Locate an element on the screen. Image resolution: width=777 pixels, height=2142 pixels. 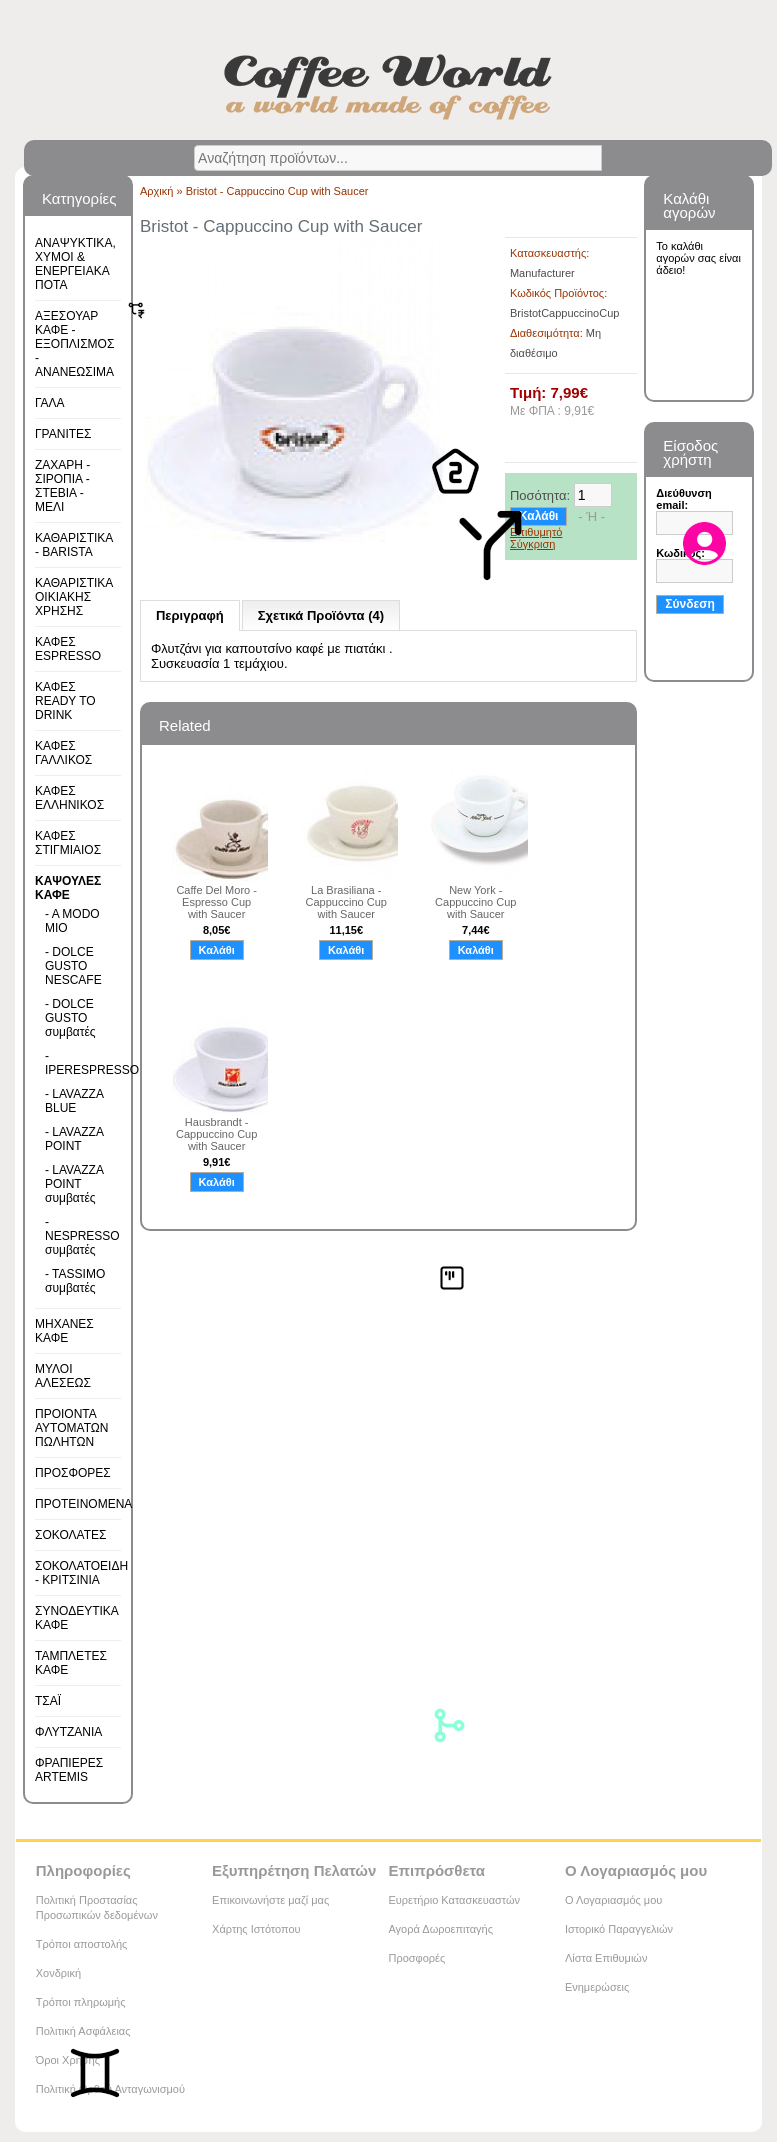
view rupee transaction history is located at coordinates (136, 310).